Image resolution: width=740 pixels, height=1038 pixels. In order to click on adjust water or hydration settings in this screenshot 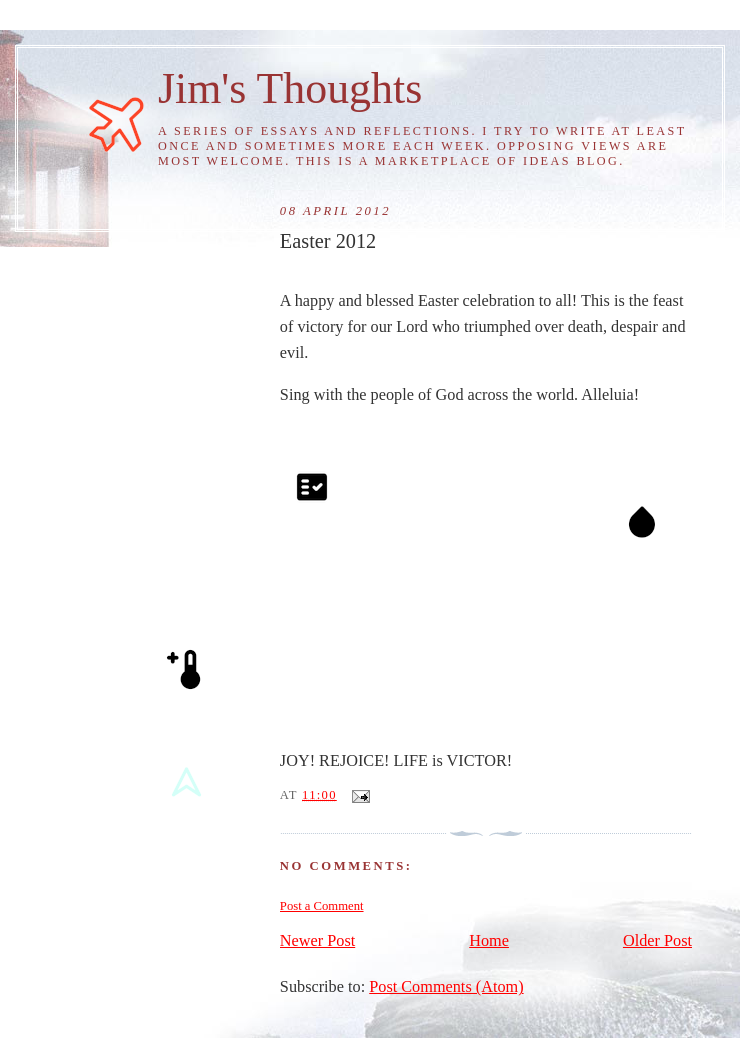, I will do `click(642, 522)`.